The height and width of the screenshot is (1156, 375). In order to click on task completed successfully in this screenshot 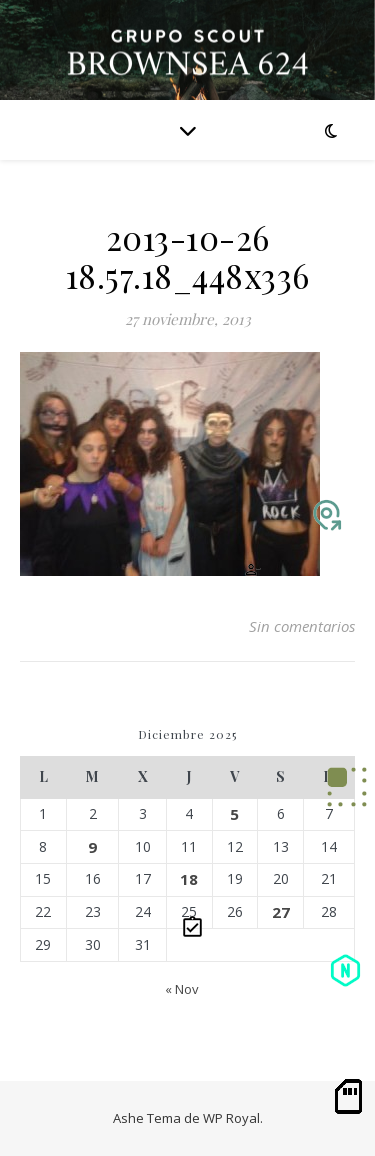, I will do `click(192, 927)`.